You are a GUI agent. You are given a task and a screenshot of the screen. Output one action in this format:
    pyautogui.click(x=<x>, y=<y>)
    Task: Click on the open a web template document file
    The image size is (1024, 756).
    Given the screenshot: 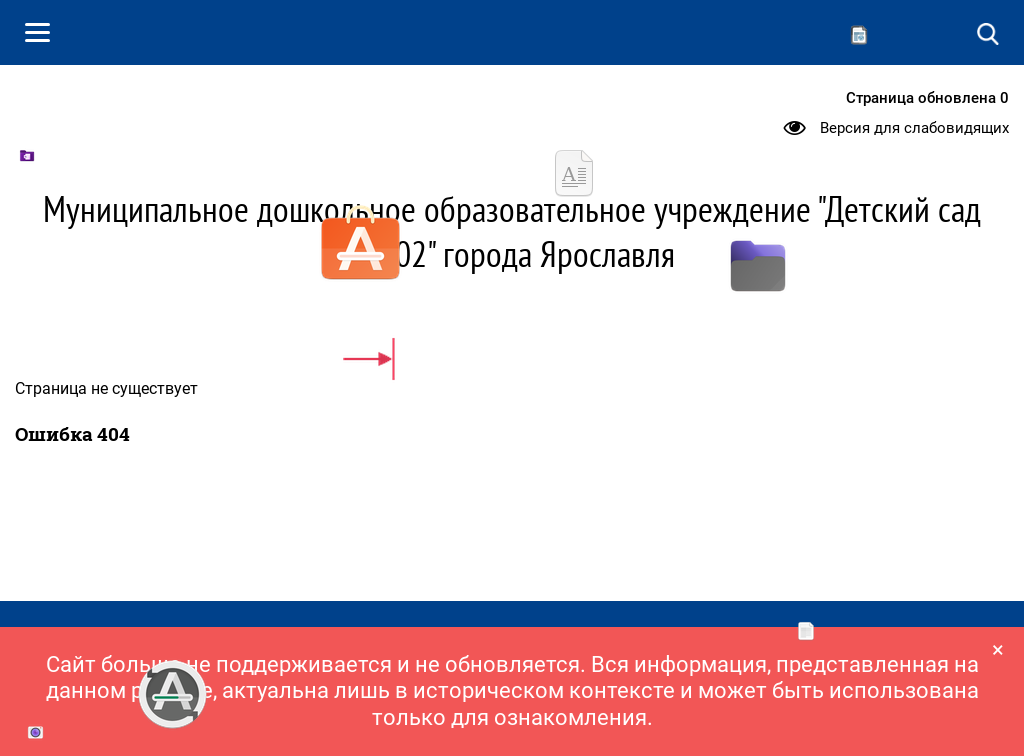 What is the action you would take?
    pyautogui.click(x=859, y=35)
    